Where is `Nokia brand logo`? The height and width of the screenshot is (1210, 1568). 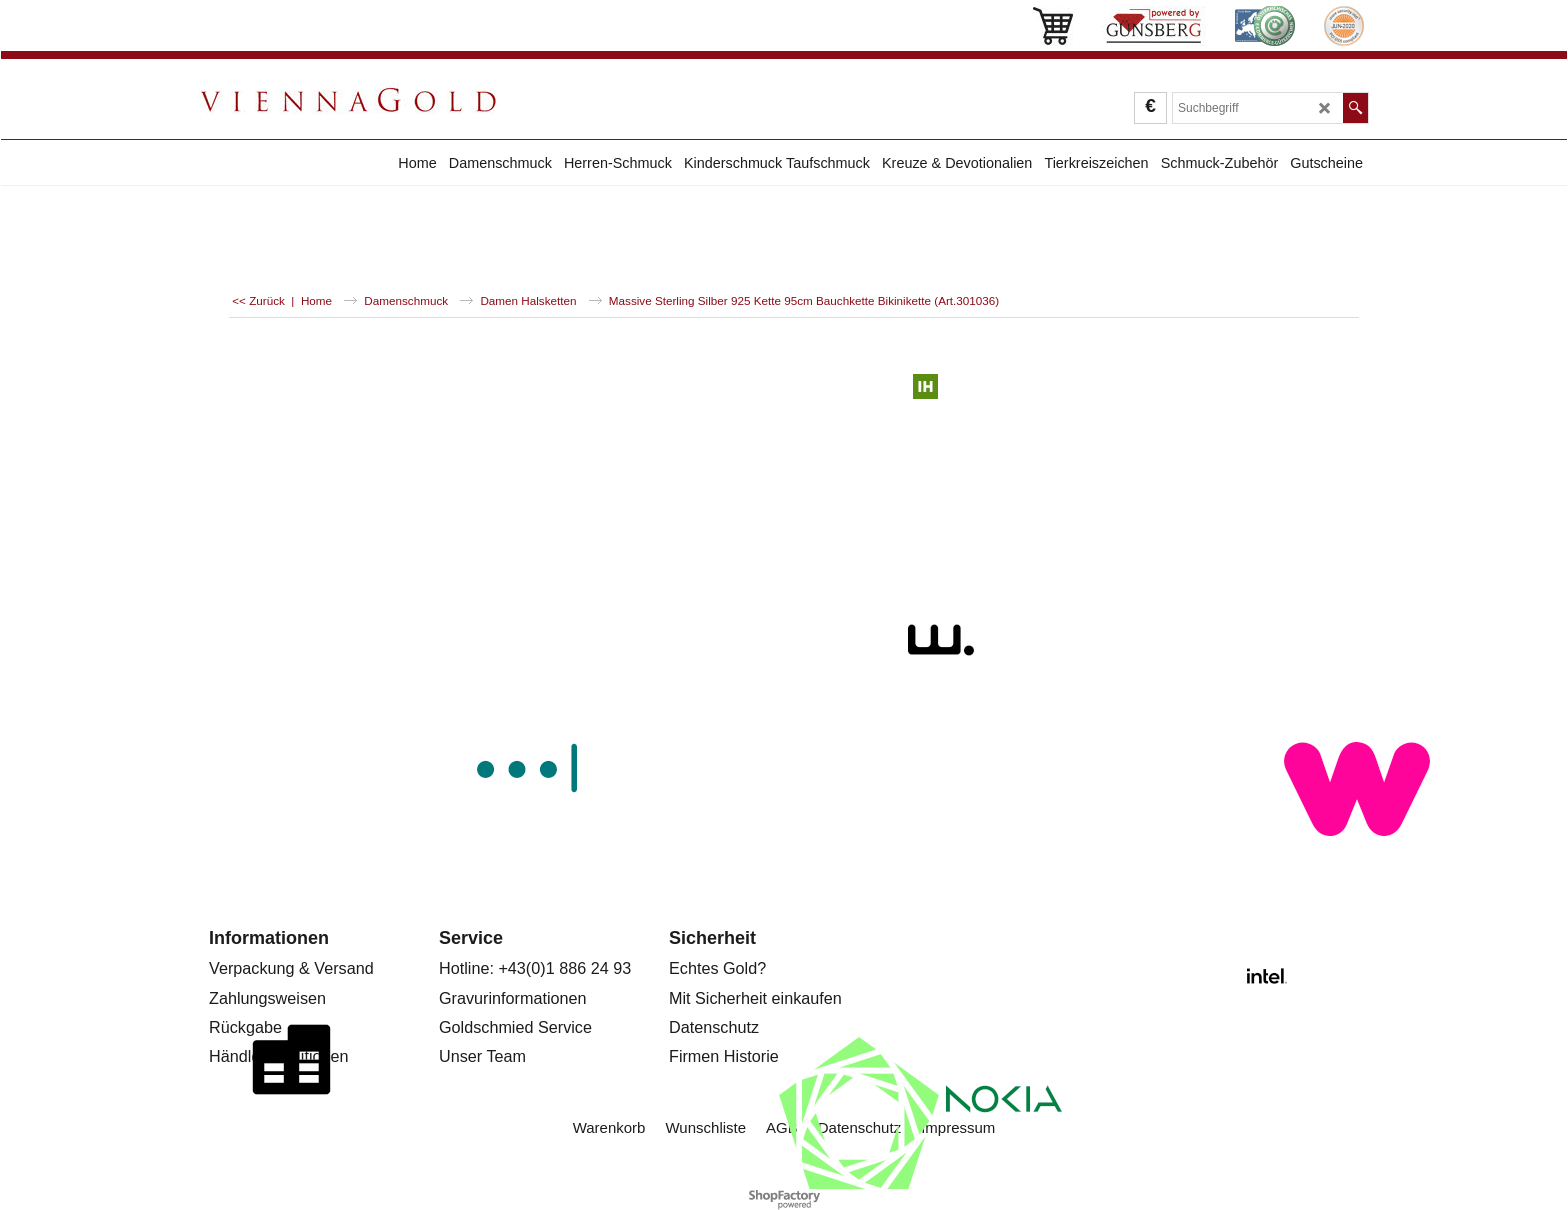 Nokia brand logo is located at coordinates (1004, 1099).